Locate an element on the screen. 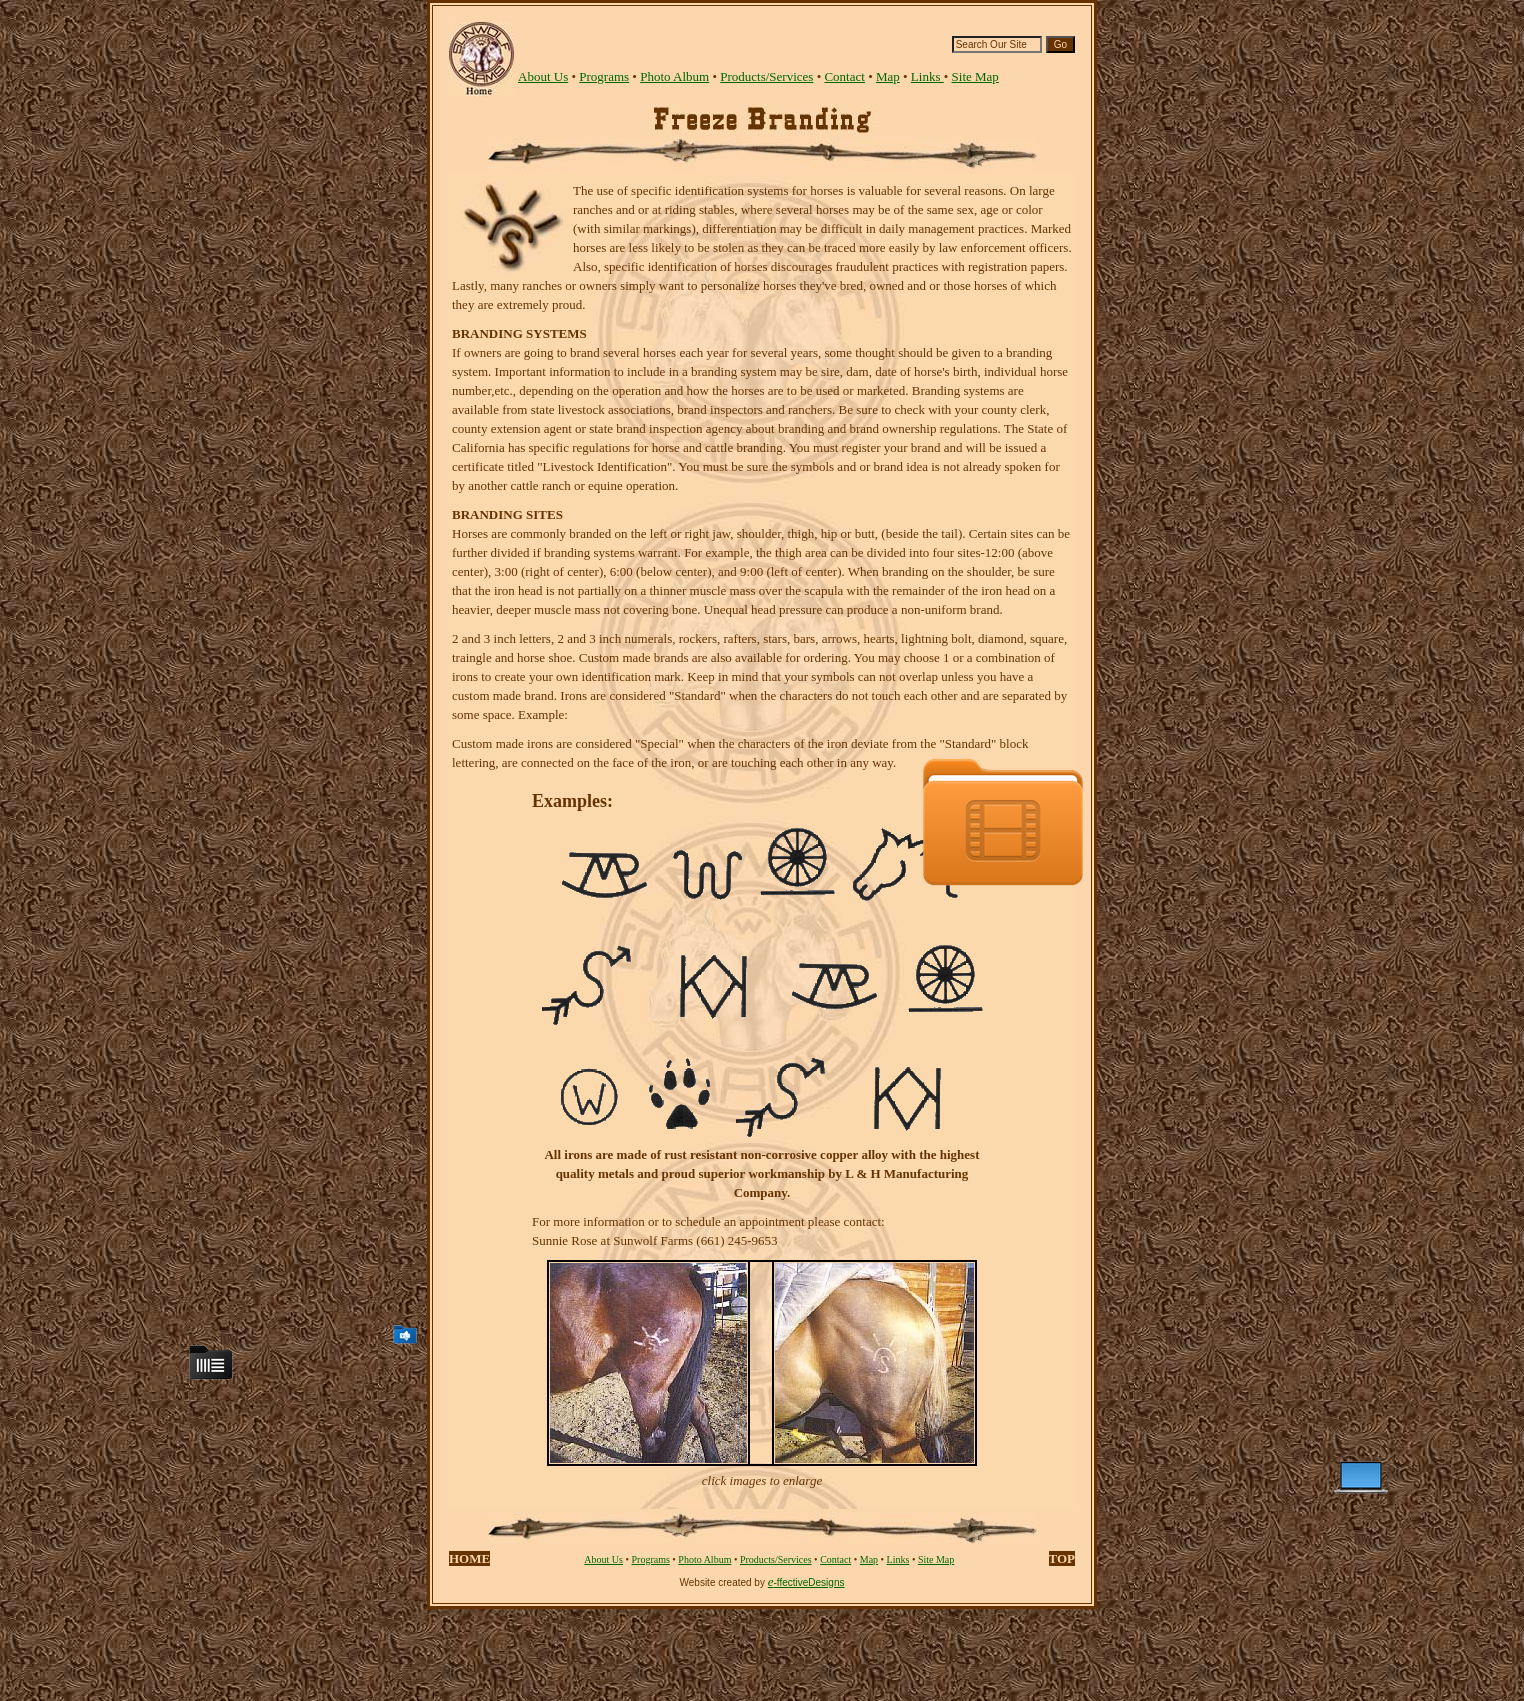 This screenshot has height=1701, width=1524. open your videos folder is located at coordinates (1003, 822).